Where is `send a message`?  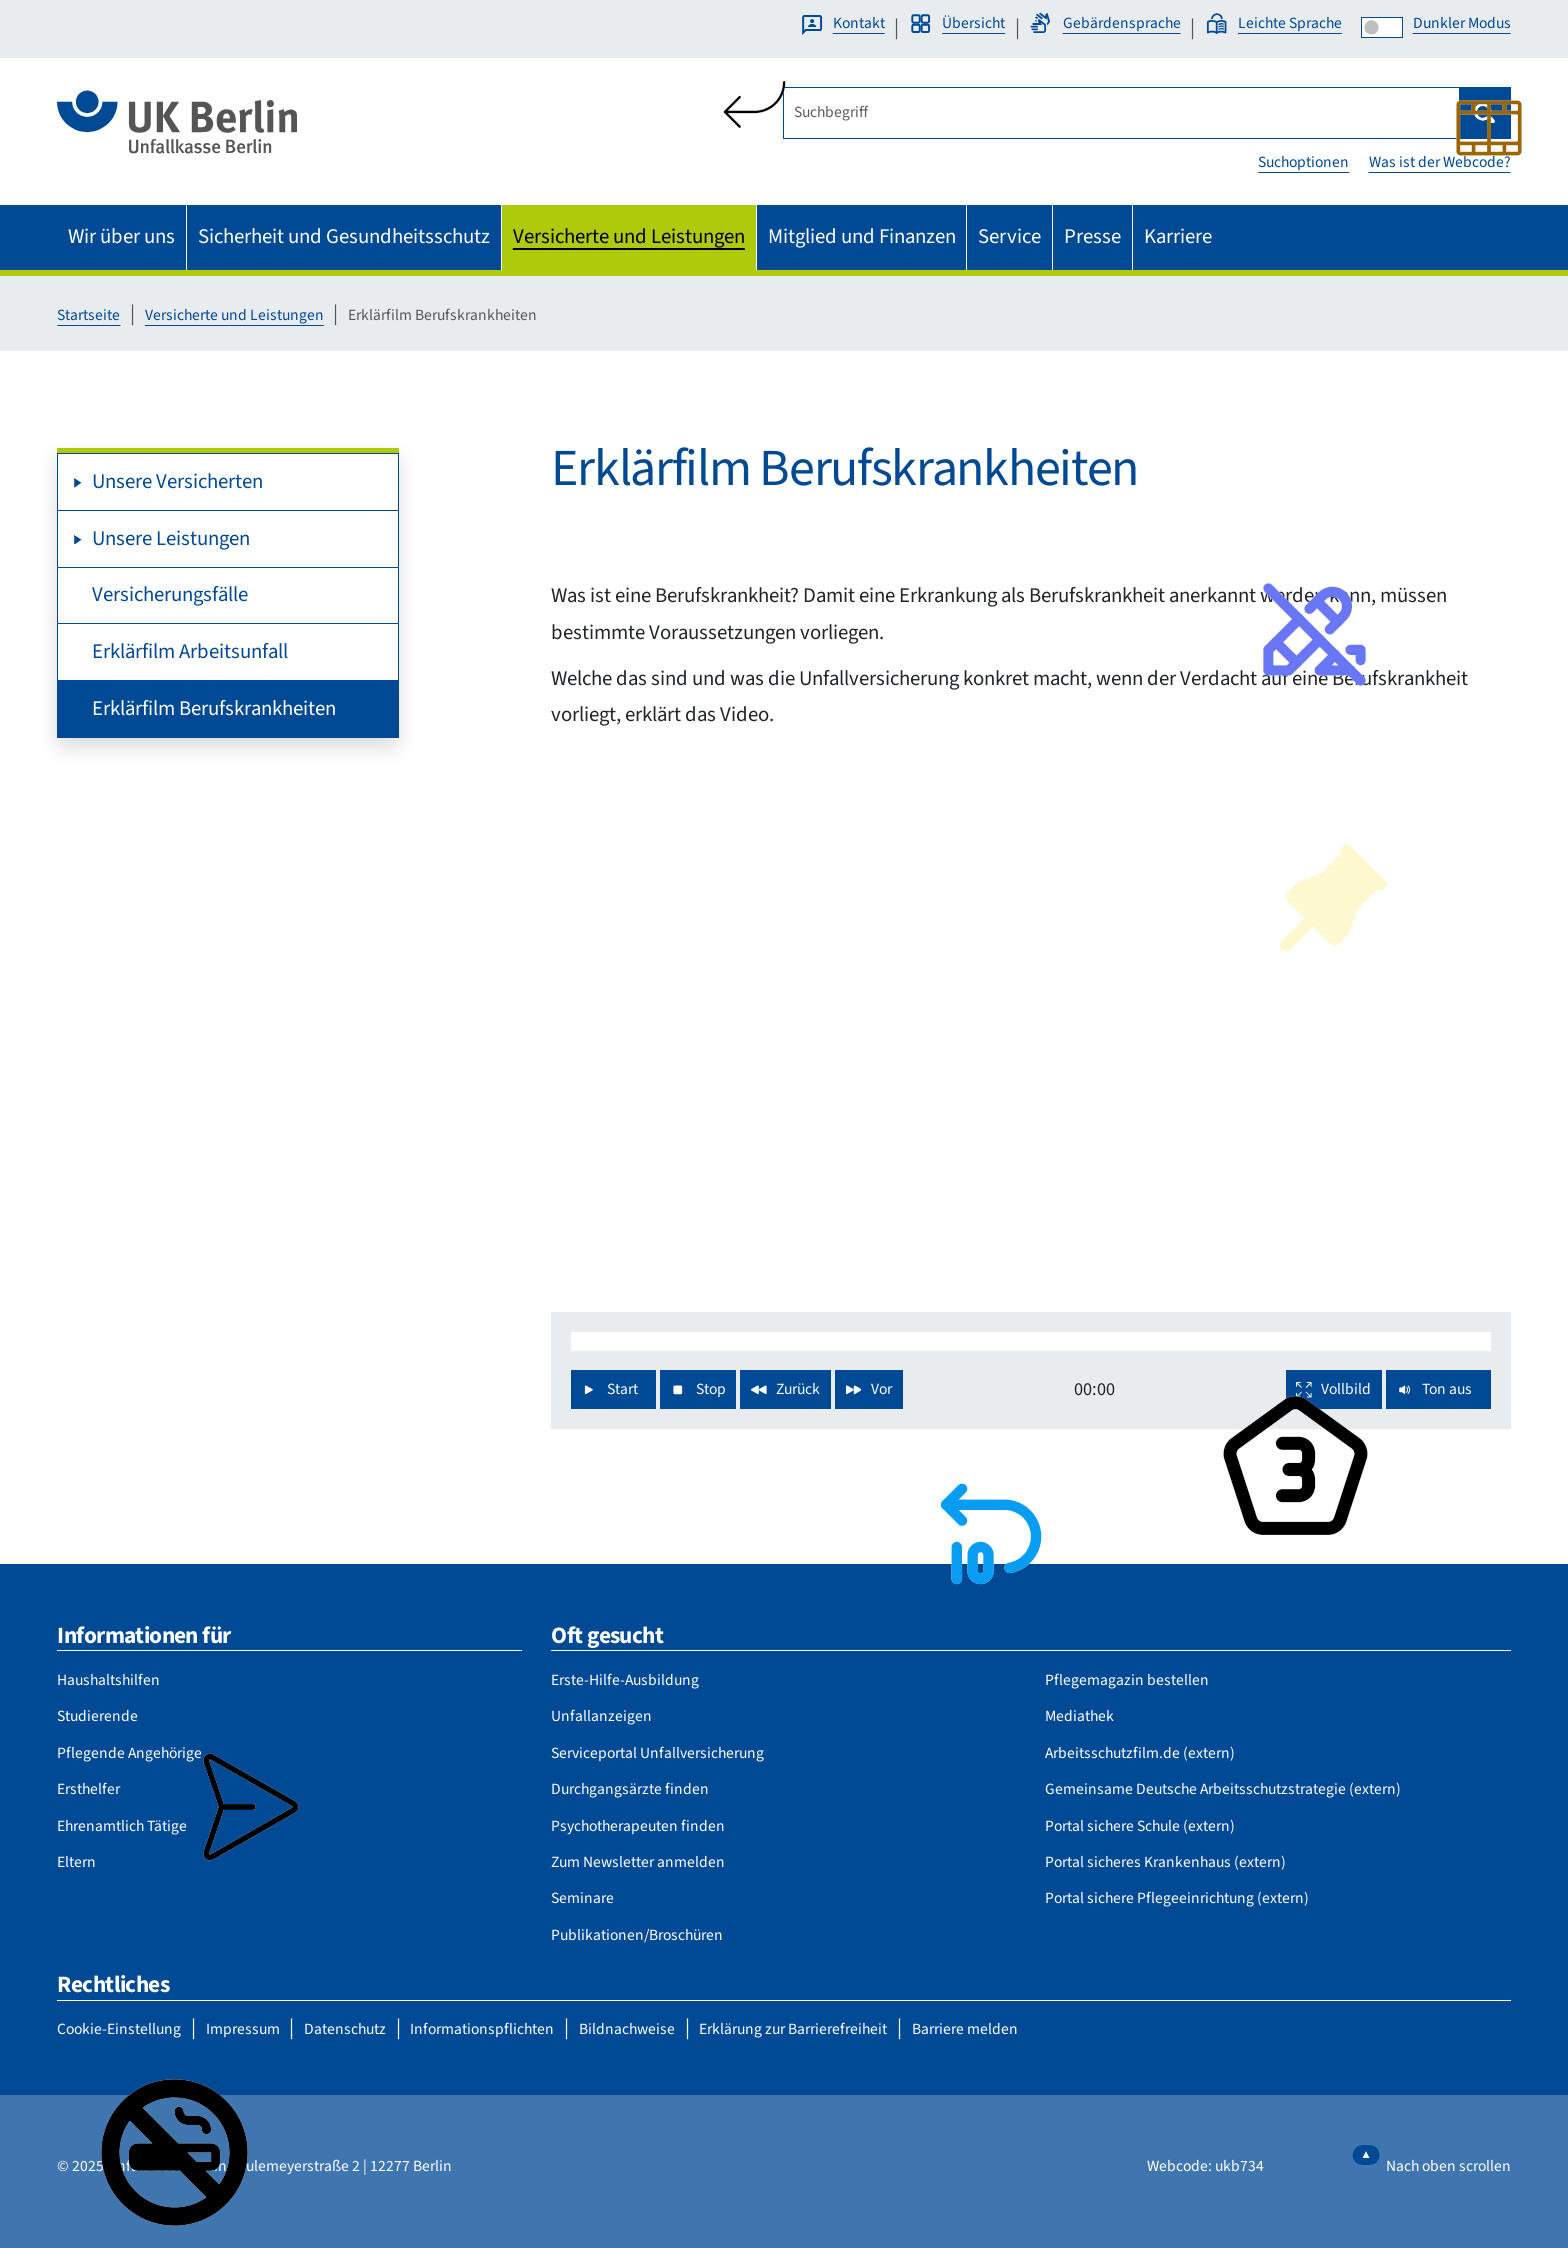
send a message is located at coordinates (245, 1807).